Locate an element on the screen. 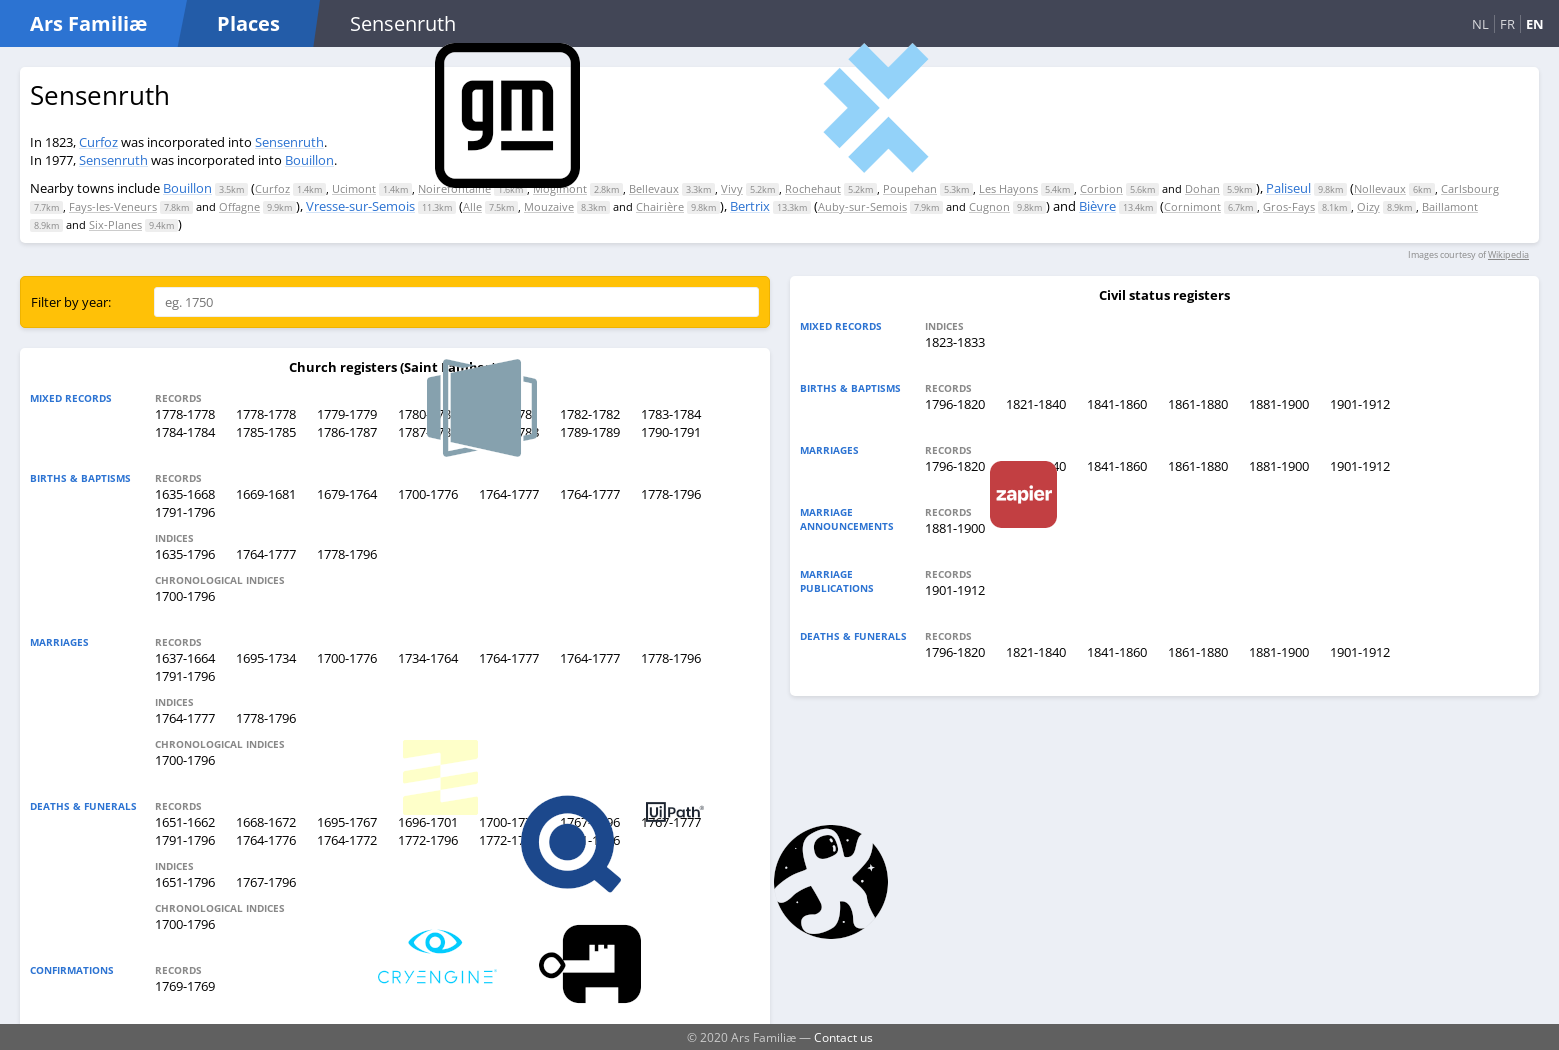 The image size is (1559, 1050). open Qlik analytics application is located at coordinates (571, 844).